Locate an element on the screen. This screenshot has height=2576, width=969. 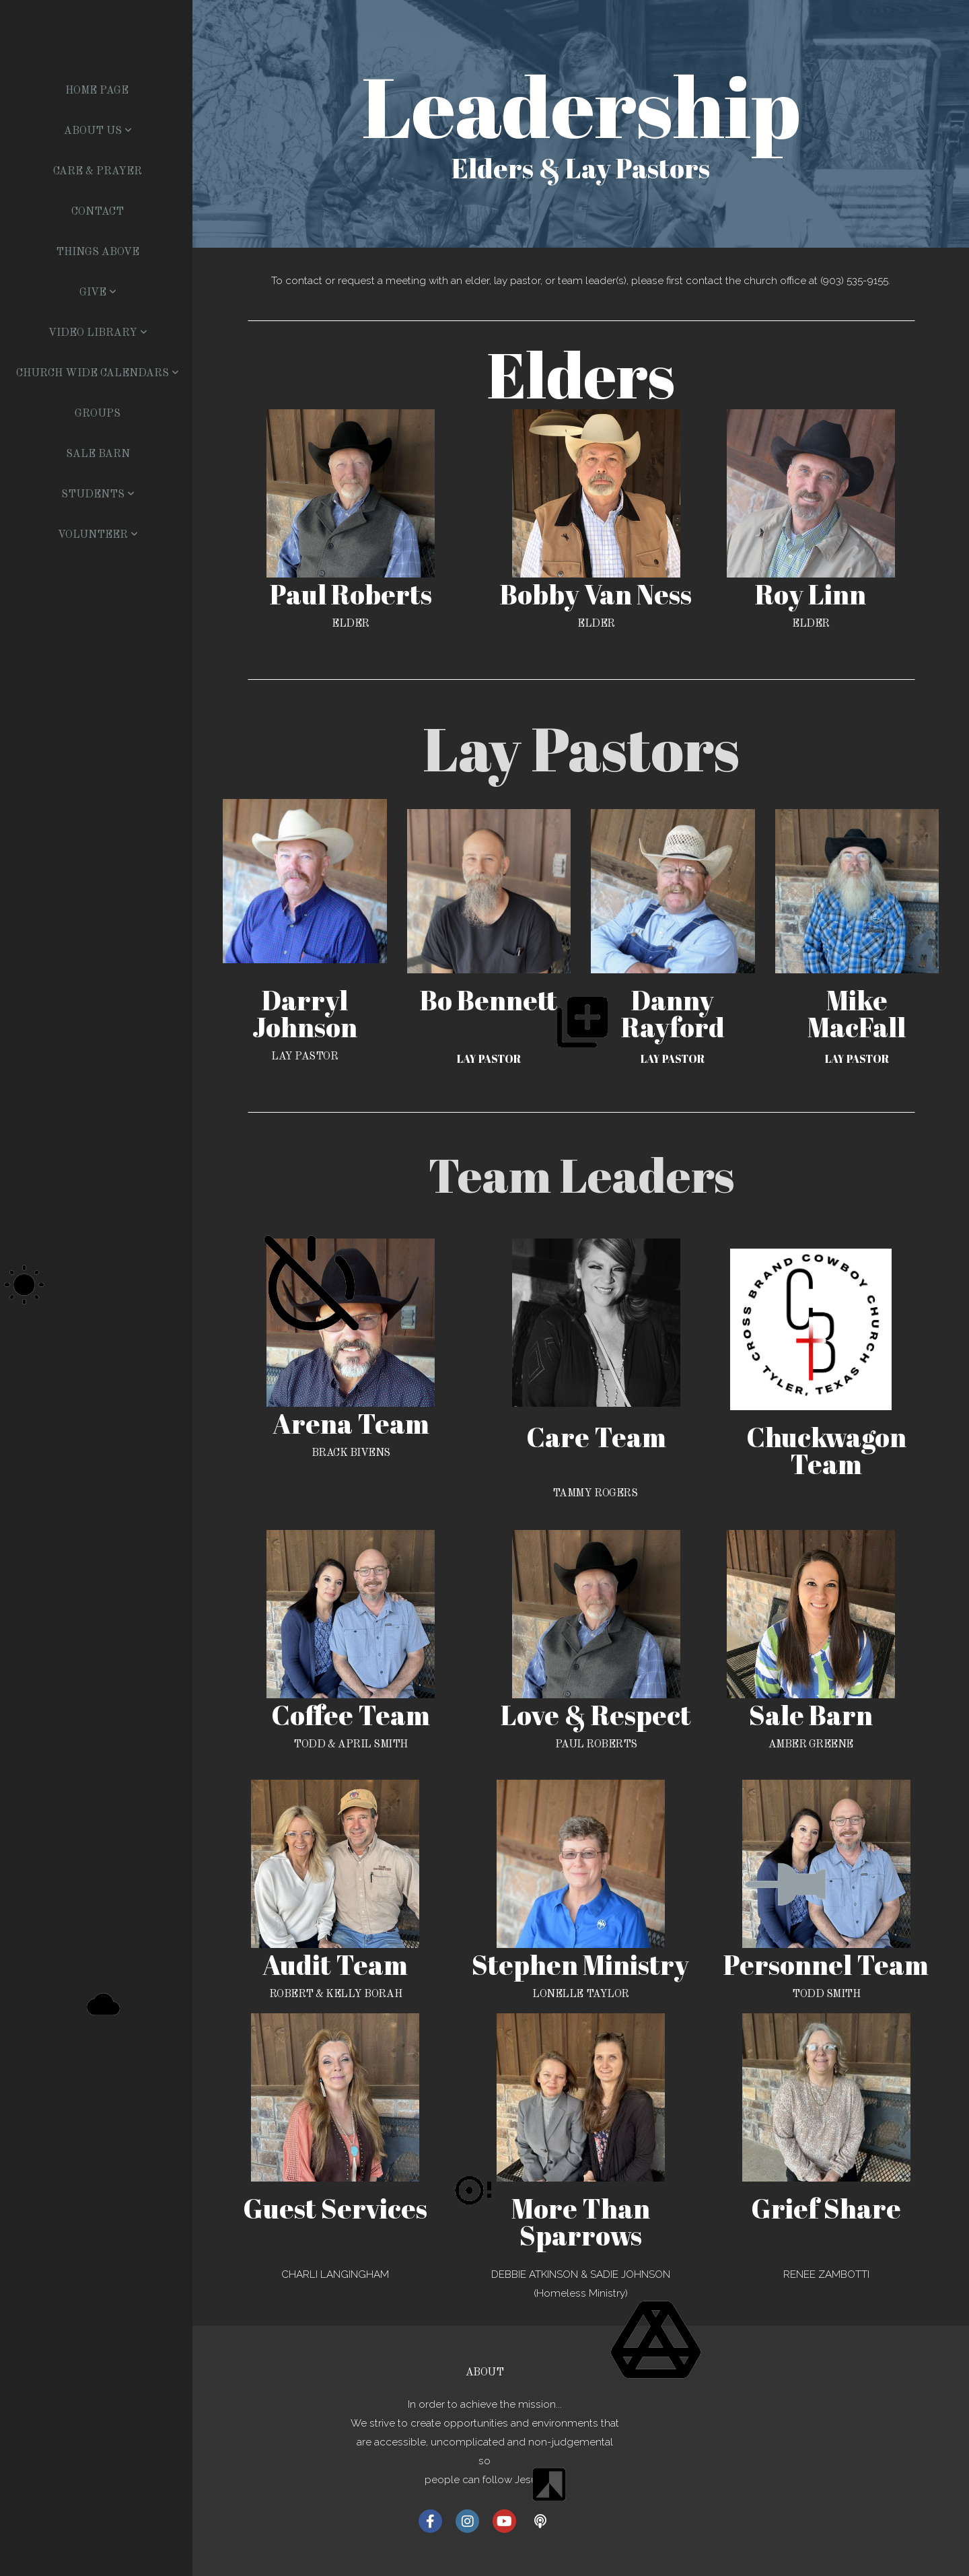
open Google Drive is located at coordinates (655, 2342).